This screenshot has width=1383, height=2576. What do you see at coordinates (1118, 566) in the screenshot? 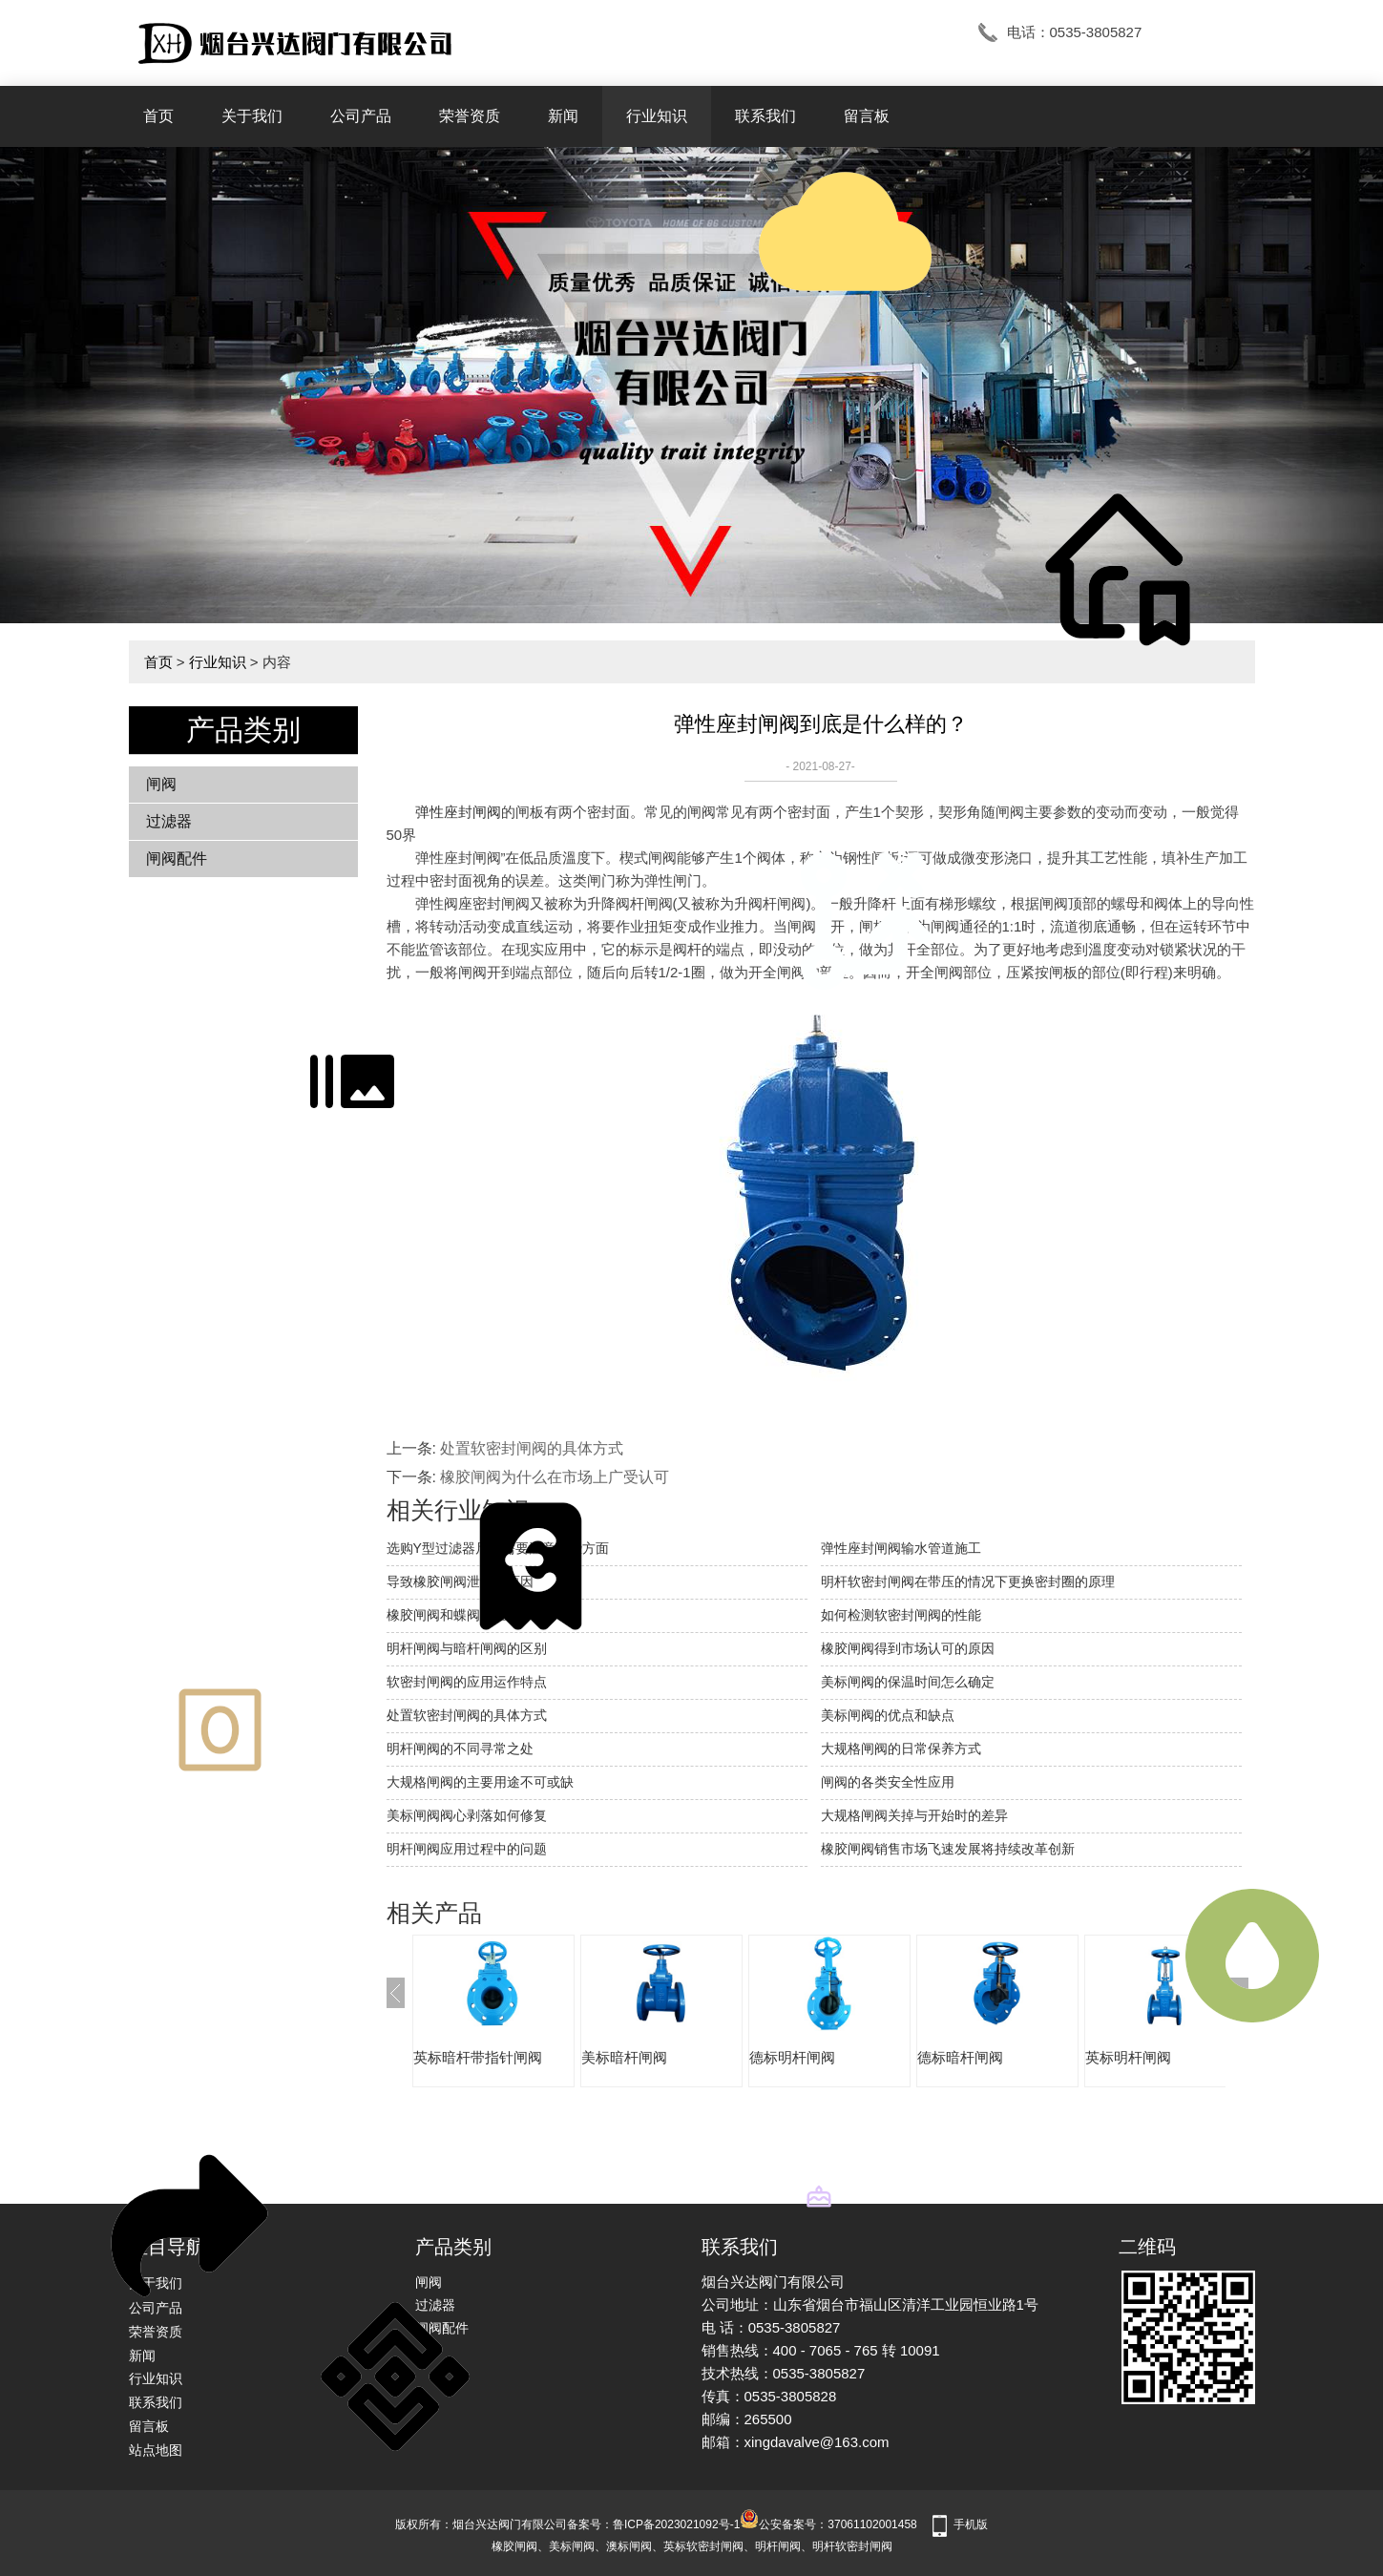
I see `save or bookmark a home listing` at bounding box center [1118, 566].